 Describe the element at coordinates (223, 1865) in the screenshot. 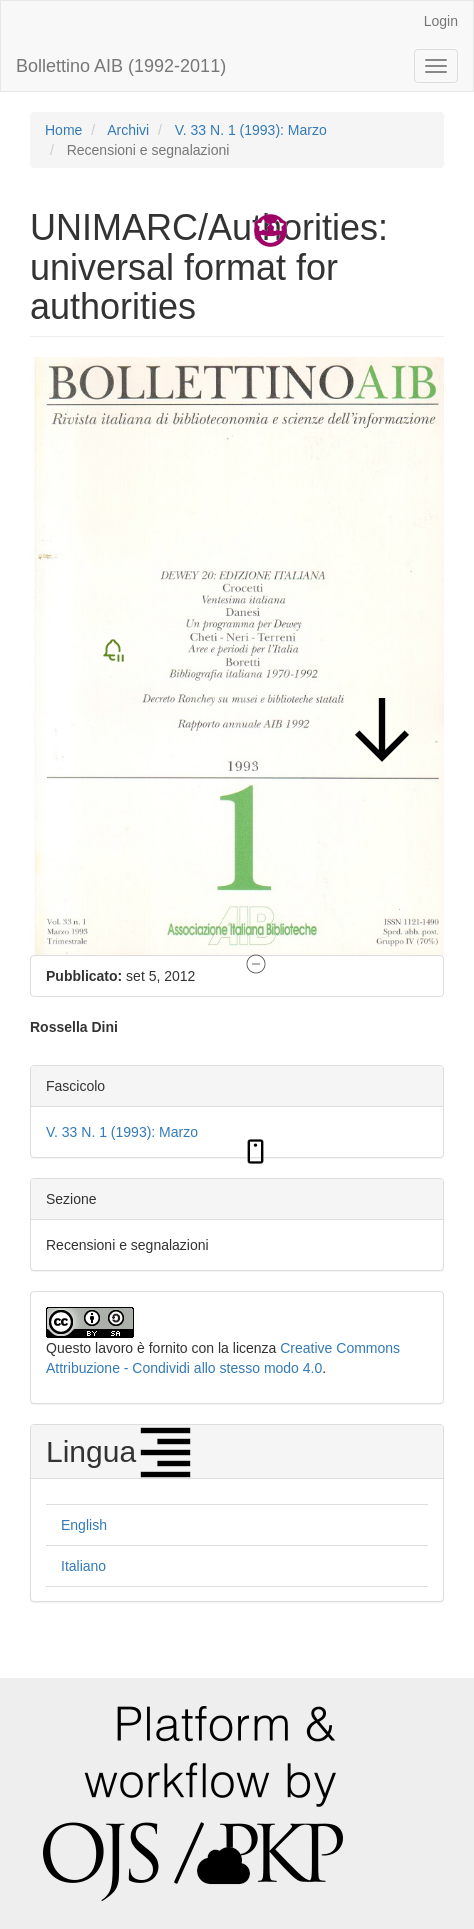

I see `cloud storage or sync status` at that location.